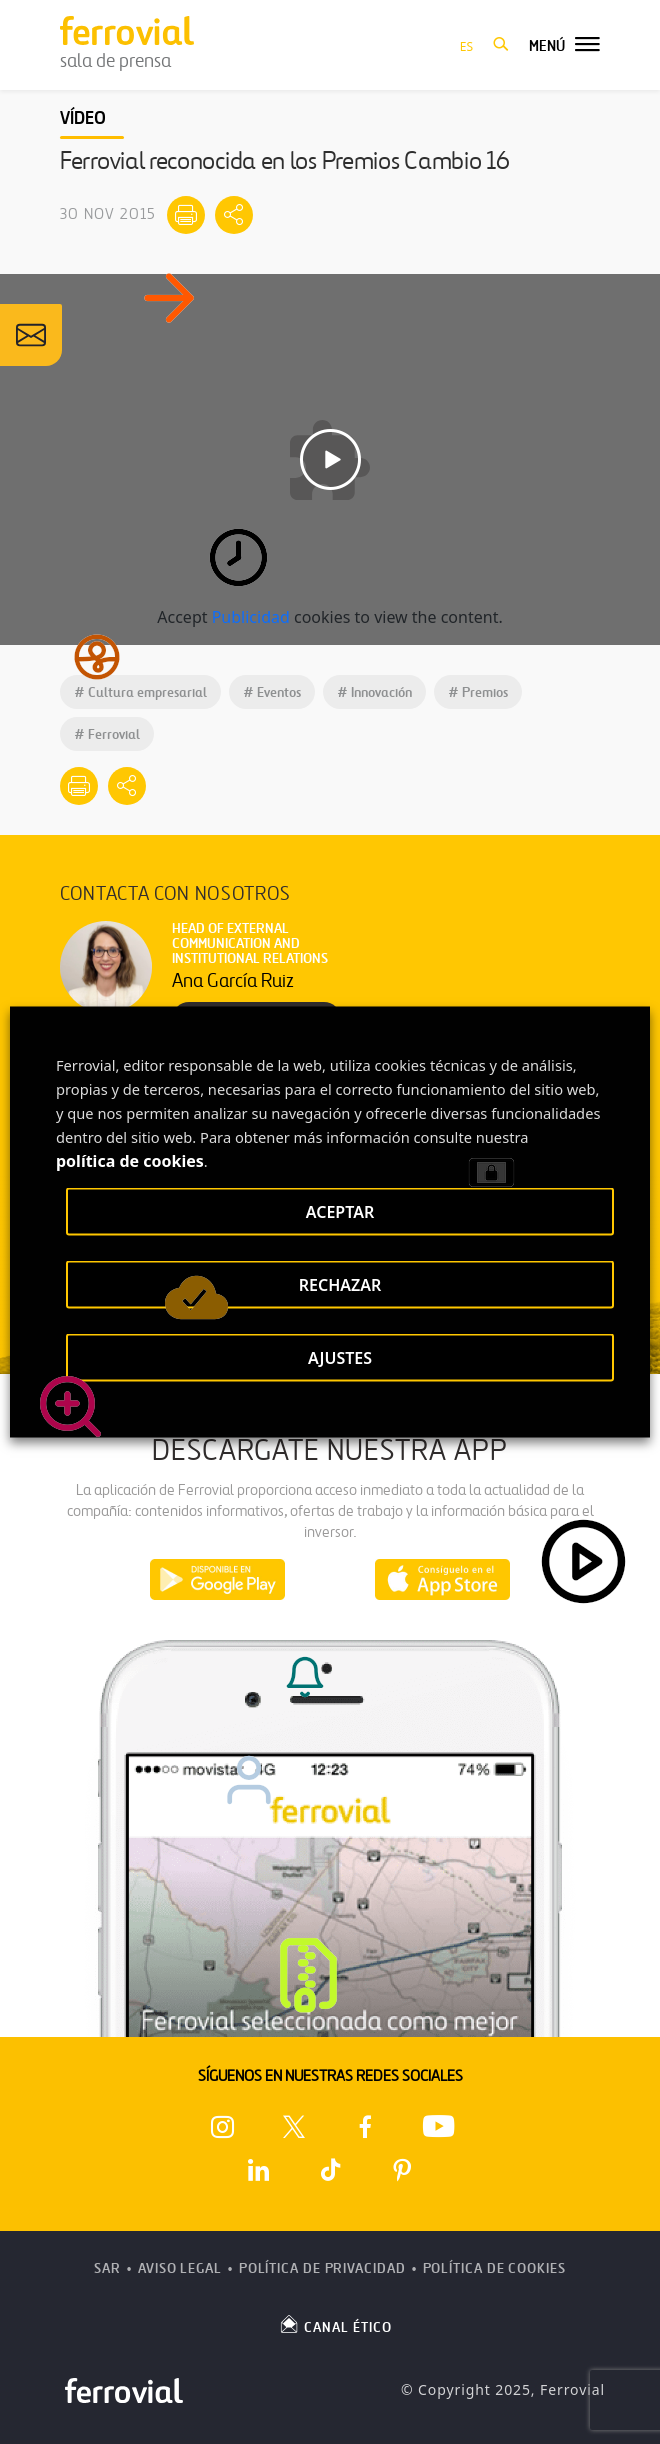  What do you see at coordinates (583, 1561) in the screenshot?
I see `play video or audio content` at bounding box center [583, 1561].